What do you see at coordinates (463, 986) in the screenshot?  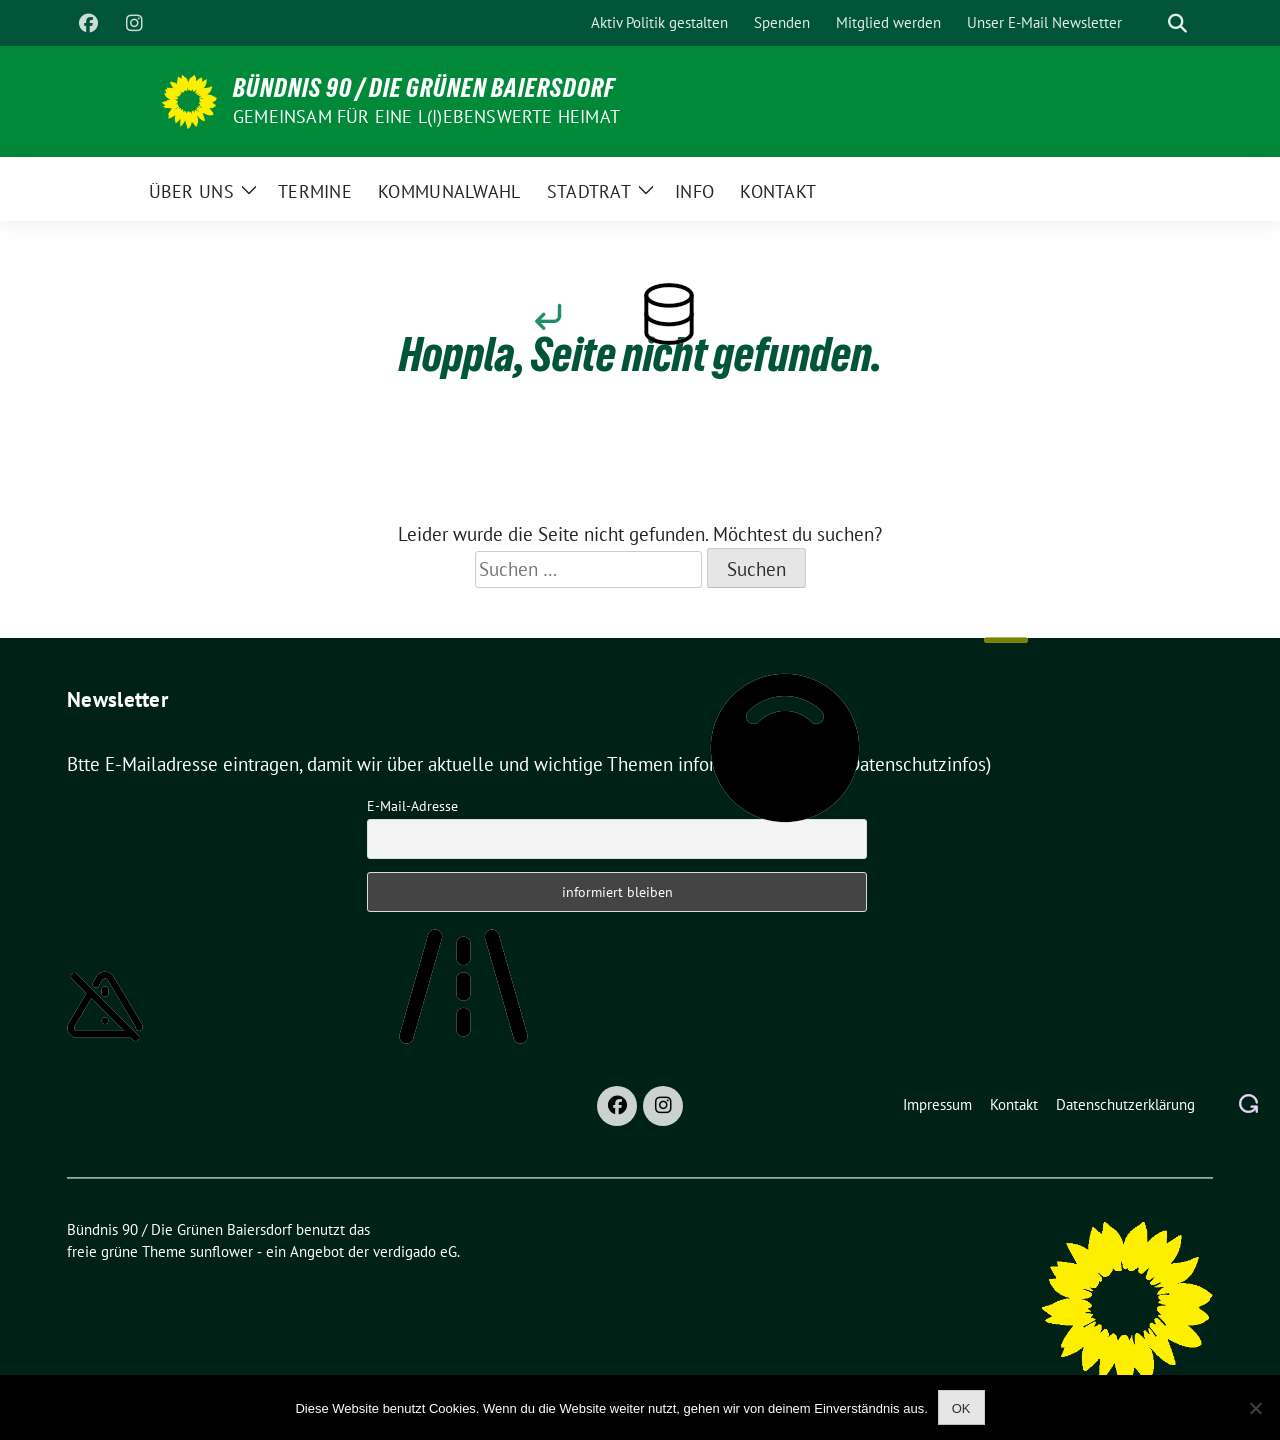 I see `view directions or navigation` at bounding box center [463, 986].